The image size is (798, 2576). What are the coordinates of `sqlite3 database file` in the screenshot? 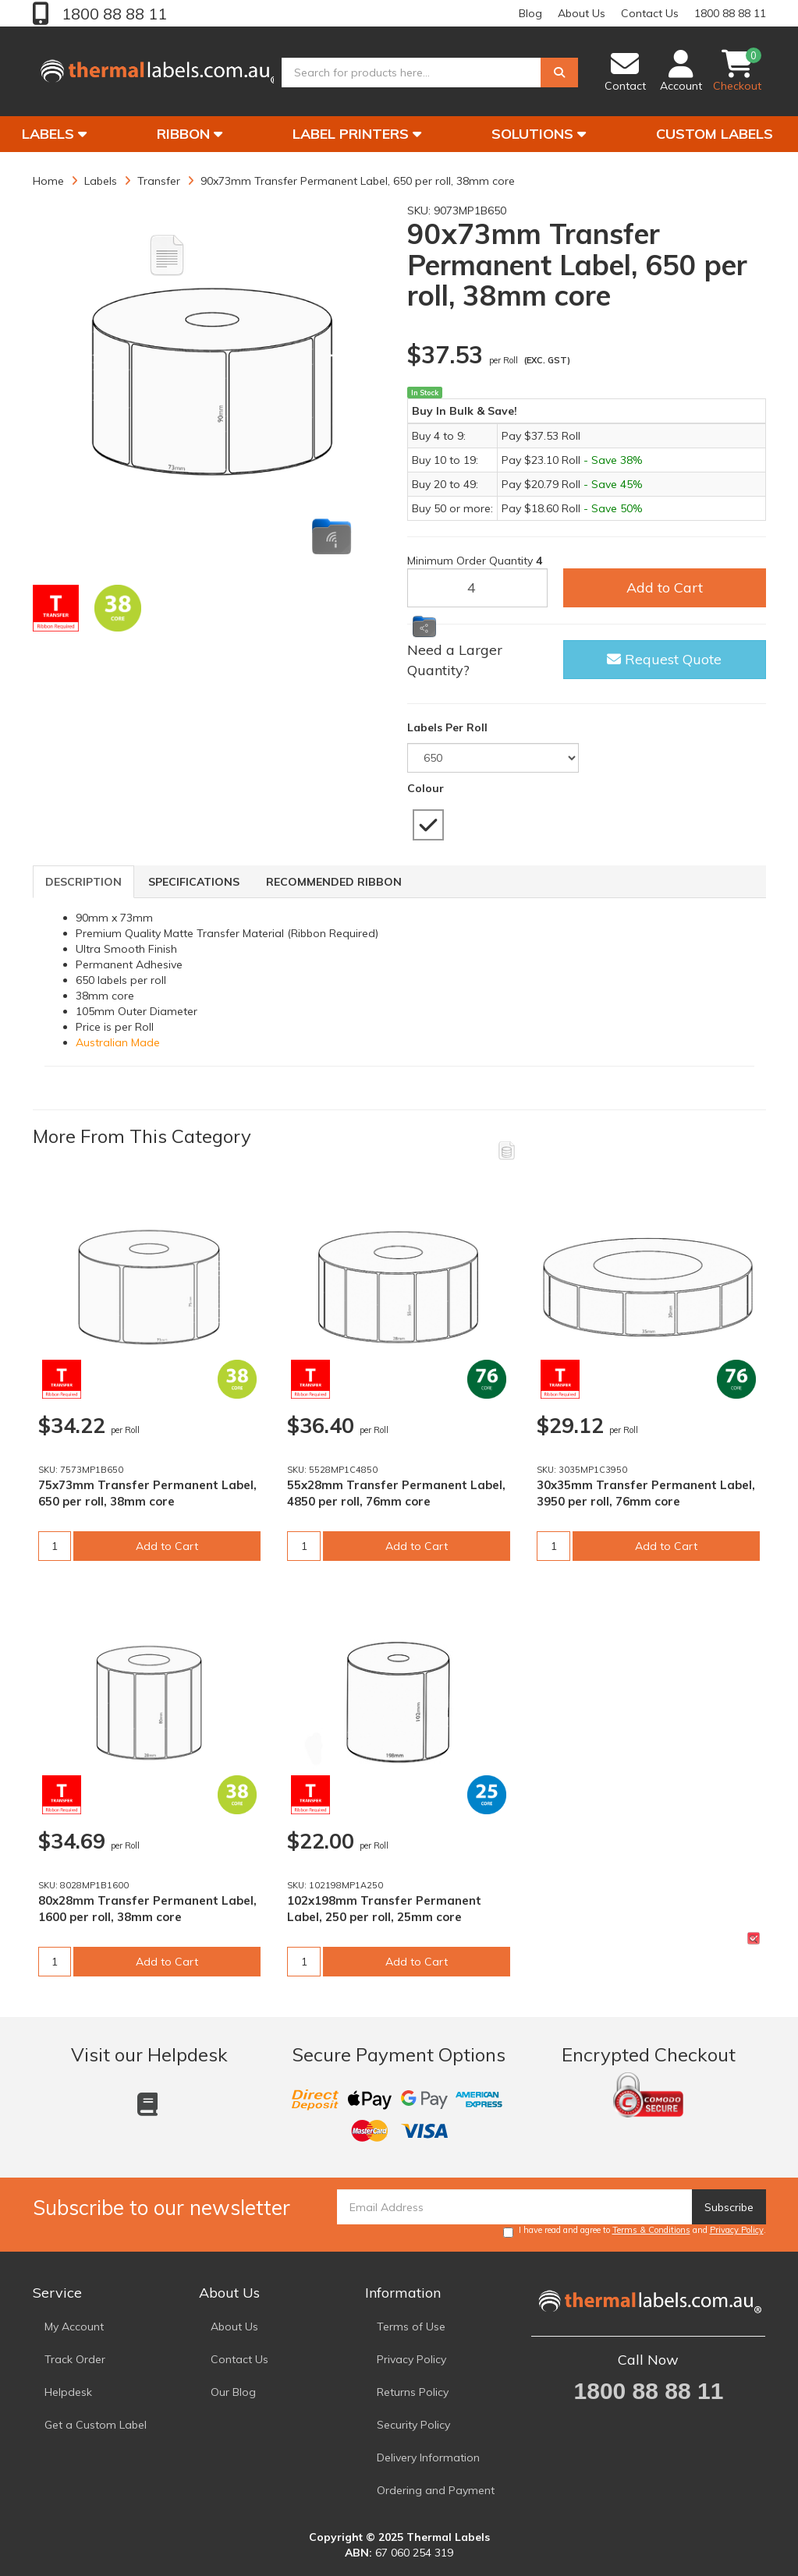 It's located at (506, 1150).